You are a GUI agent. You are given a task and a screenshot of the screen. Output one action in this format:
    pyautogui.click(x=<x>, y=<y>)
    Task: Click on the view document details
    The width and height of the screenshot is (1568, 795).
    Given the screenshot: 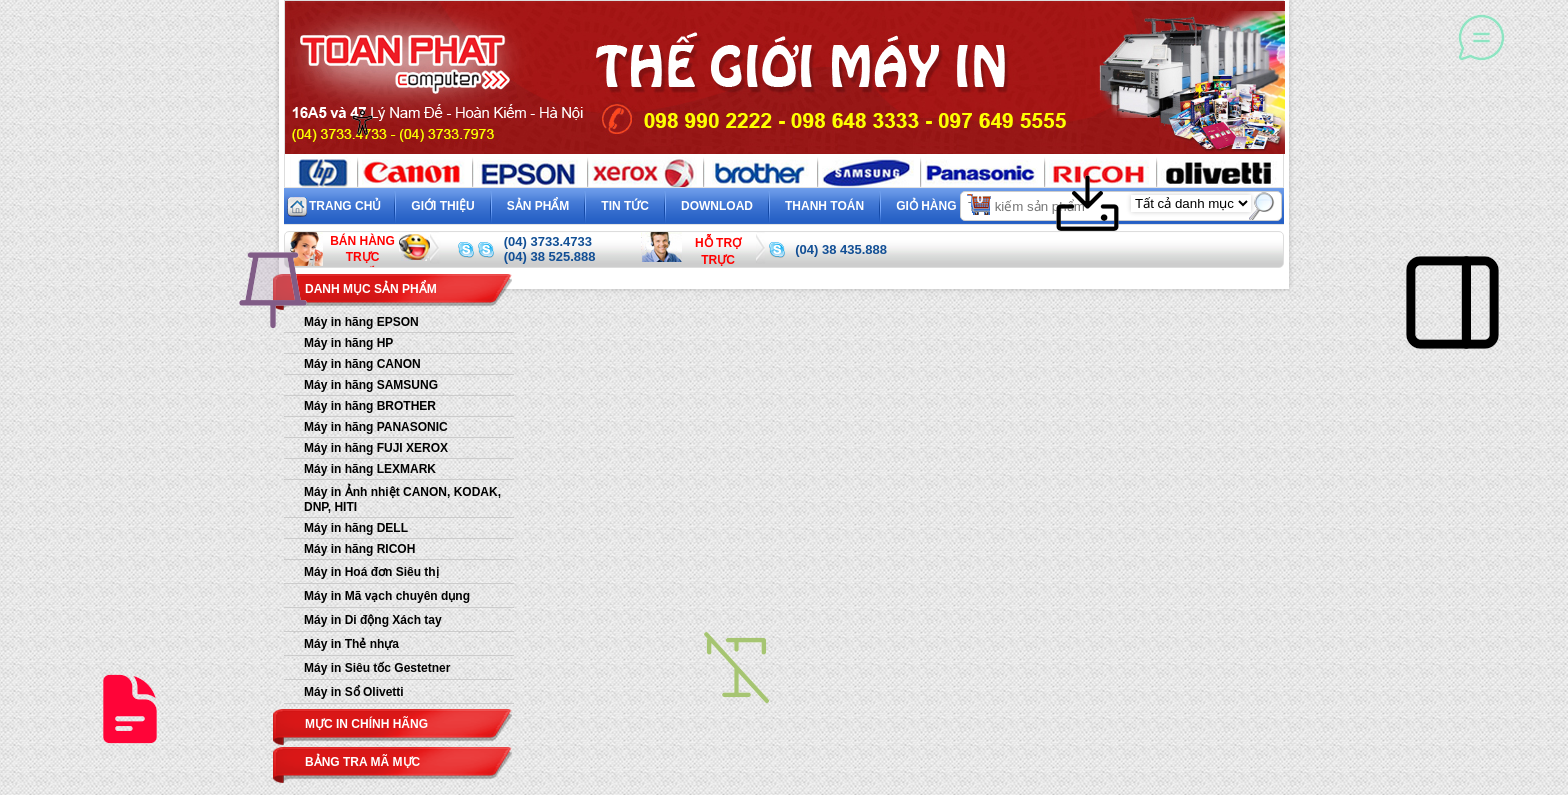 What is the action you would take?
    pyautogui.click(x=130, y=709)
    